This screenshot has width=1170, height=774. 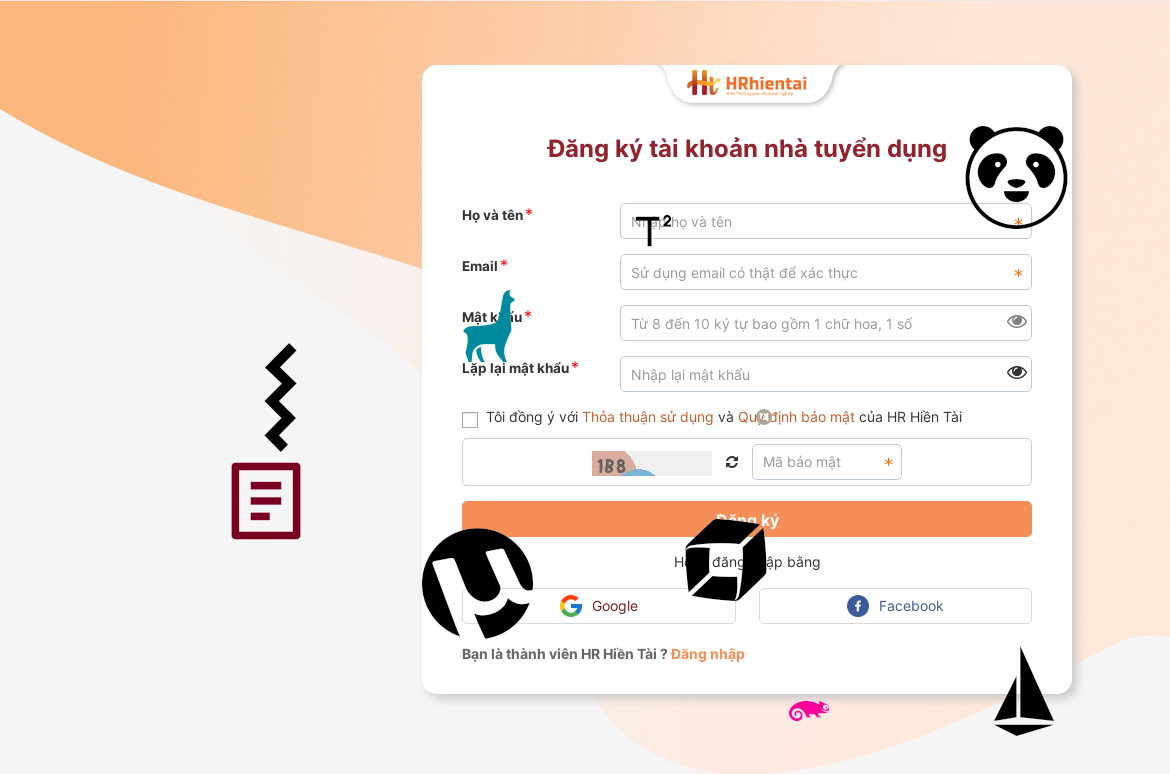 I want to click on visit porkbun domain registrar website, so click(x=764, y=417).